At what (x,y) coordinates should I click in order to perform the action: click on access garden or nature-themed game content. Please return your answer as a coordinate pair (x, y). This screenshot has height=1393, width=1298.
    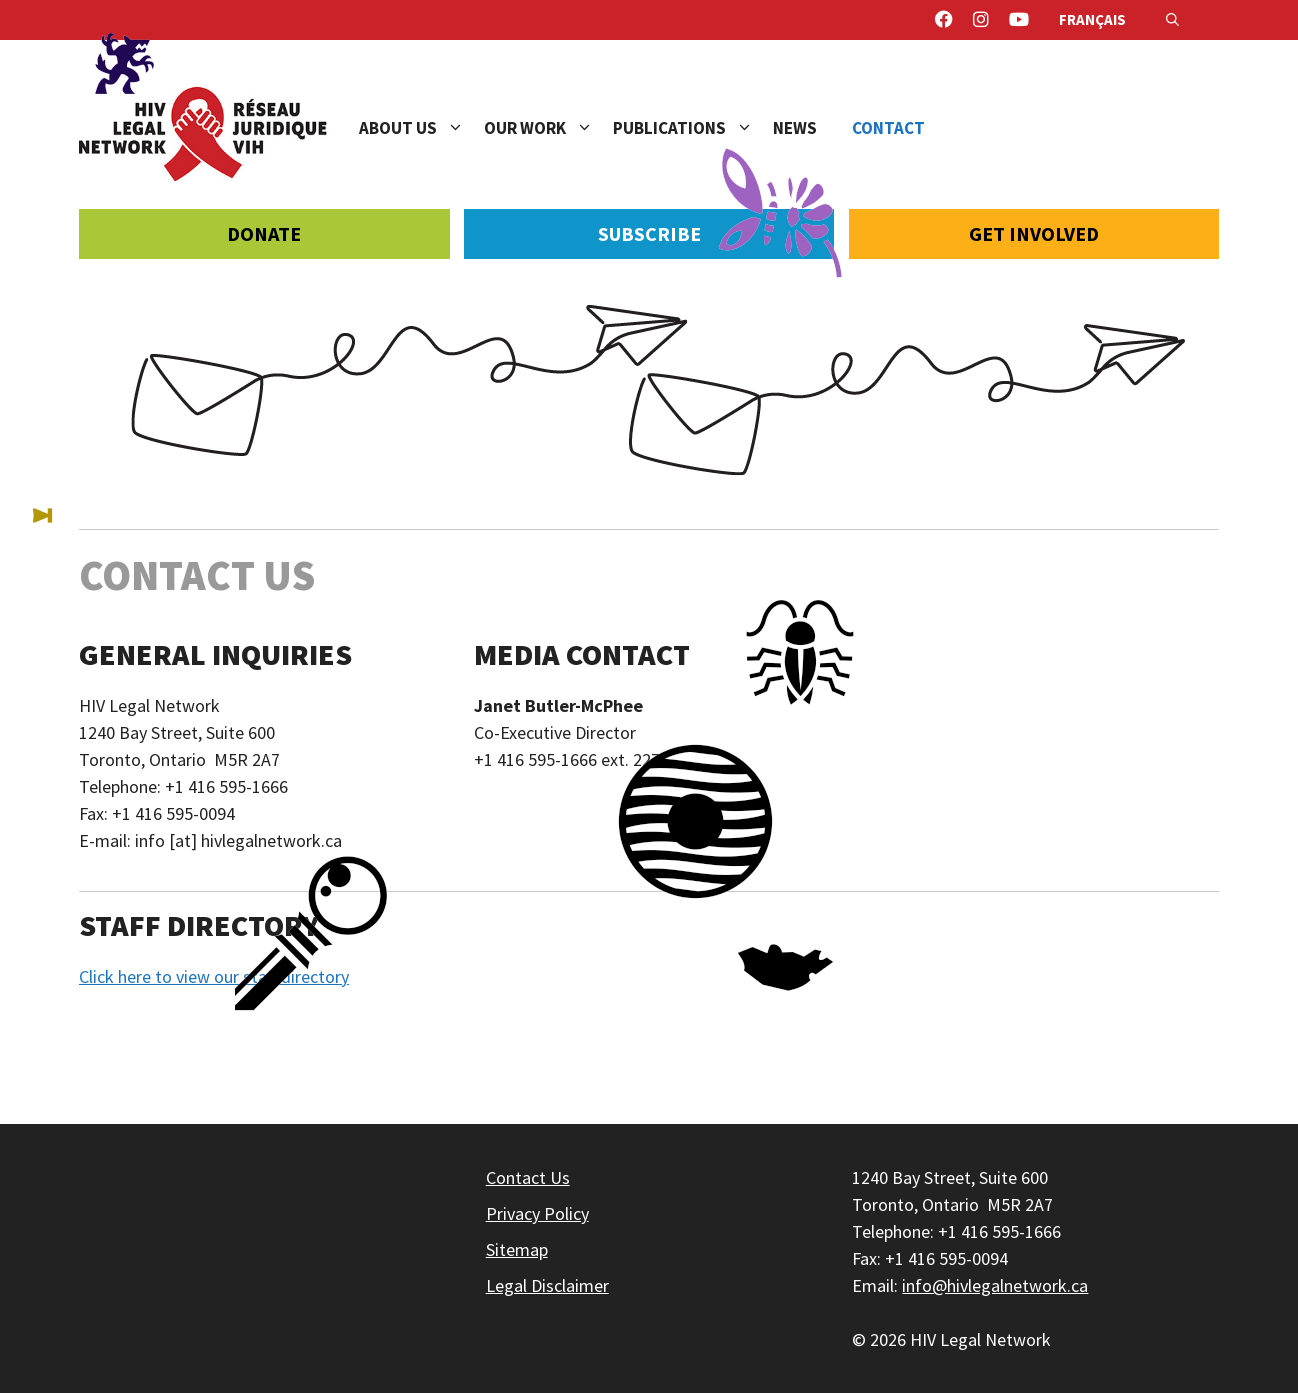
    Looking at the image, I should click on (778, 212).